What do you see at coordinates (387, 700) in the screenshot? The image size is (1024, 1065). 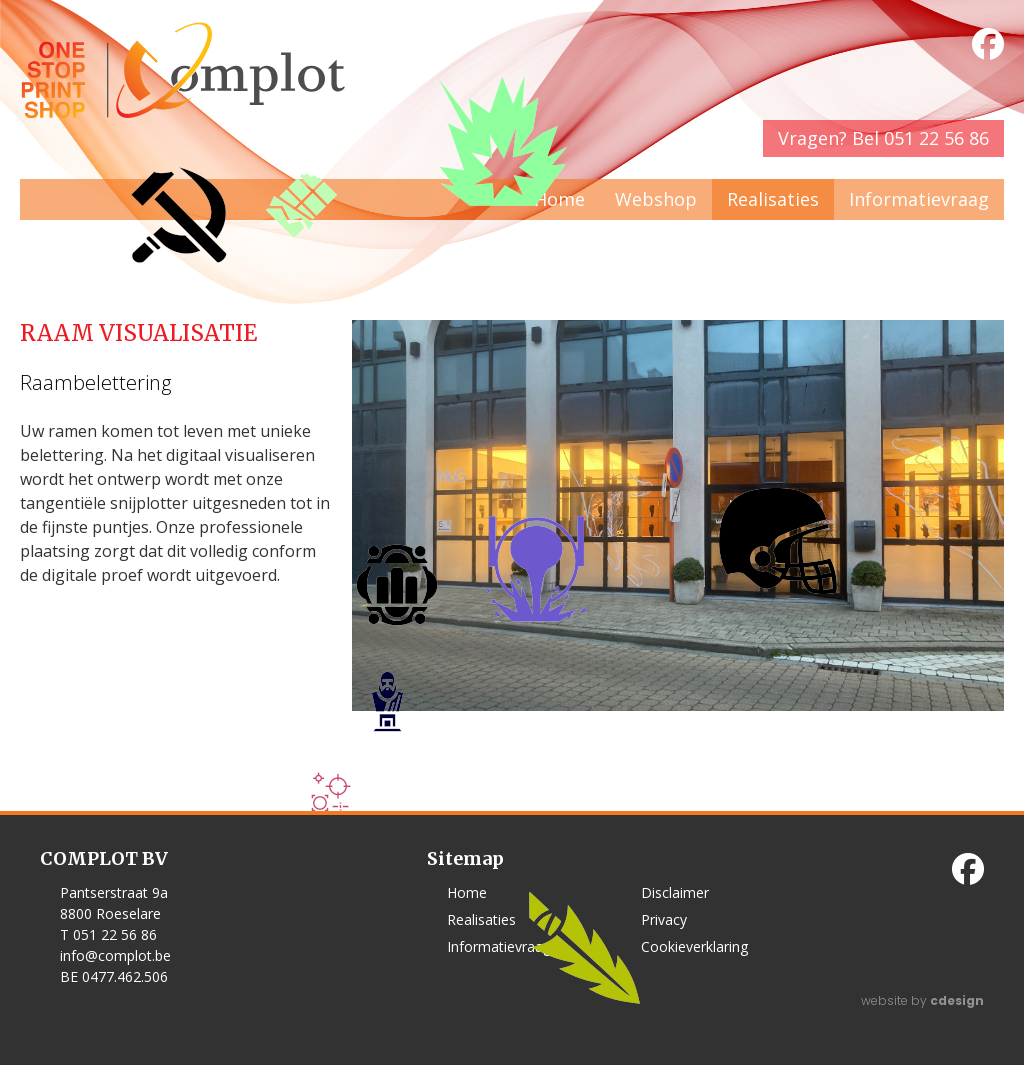 I see `access philosophy or humanities content` at bounding box center [387, 700].